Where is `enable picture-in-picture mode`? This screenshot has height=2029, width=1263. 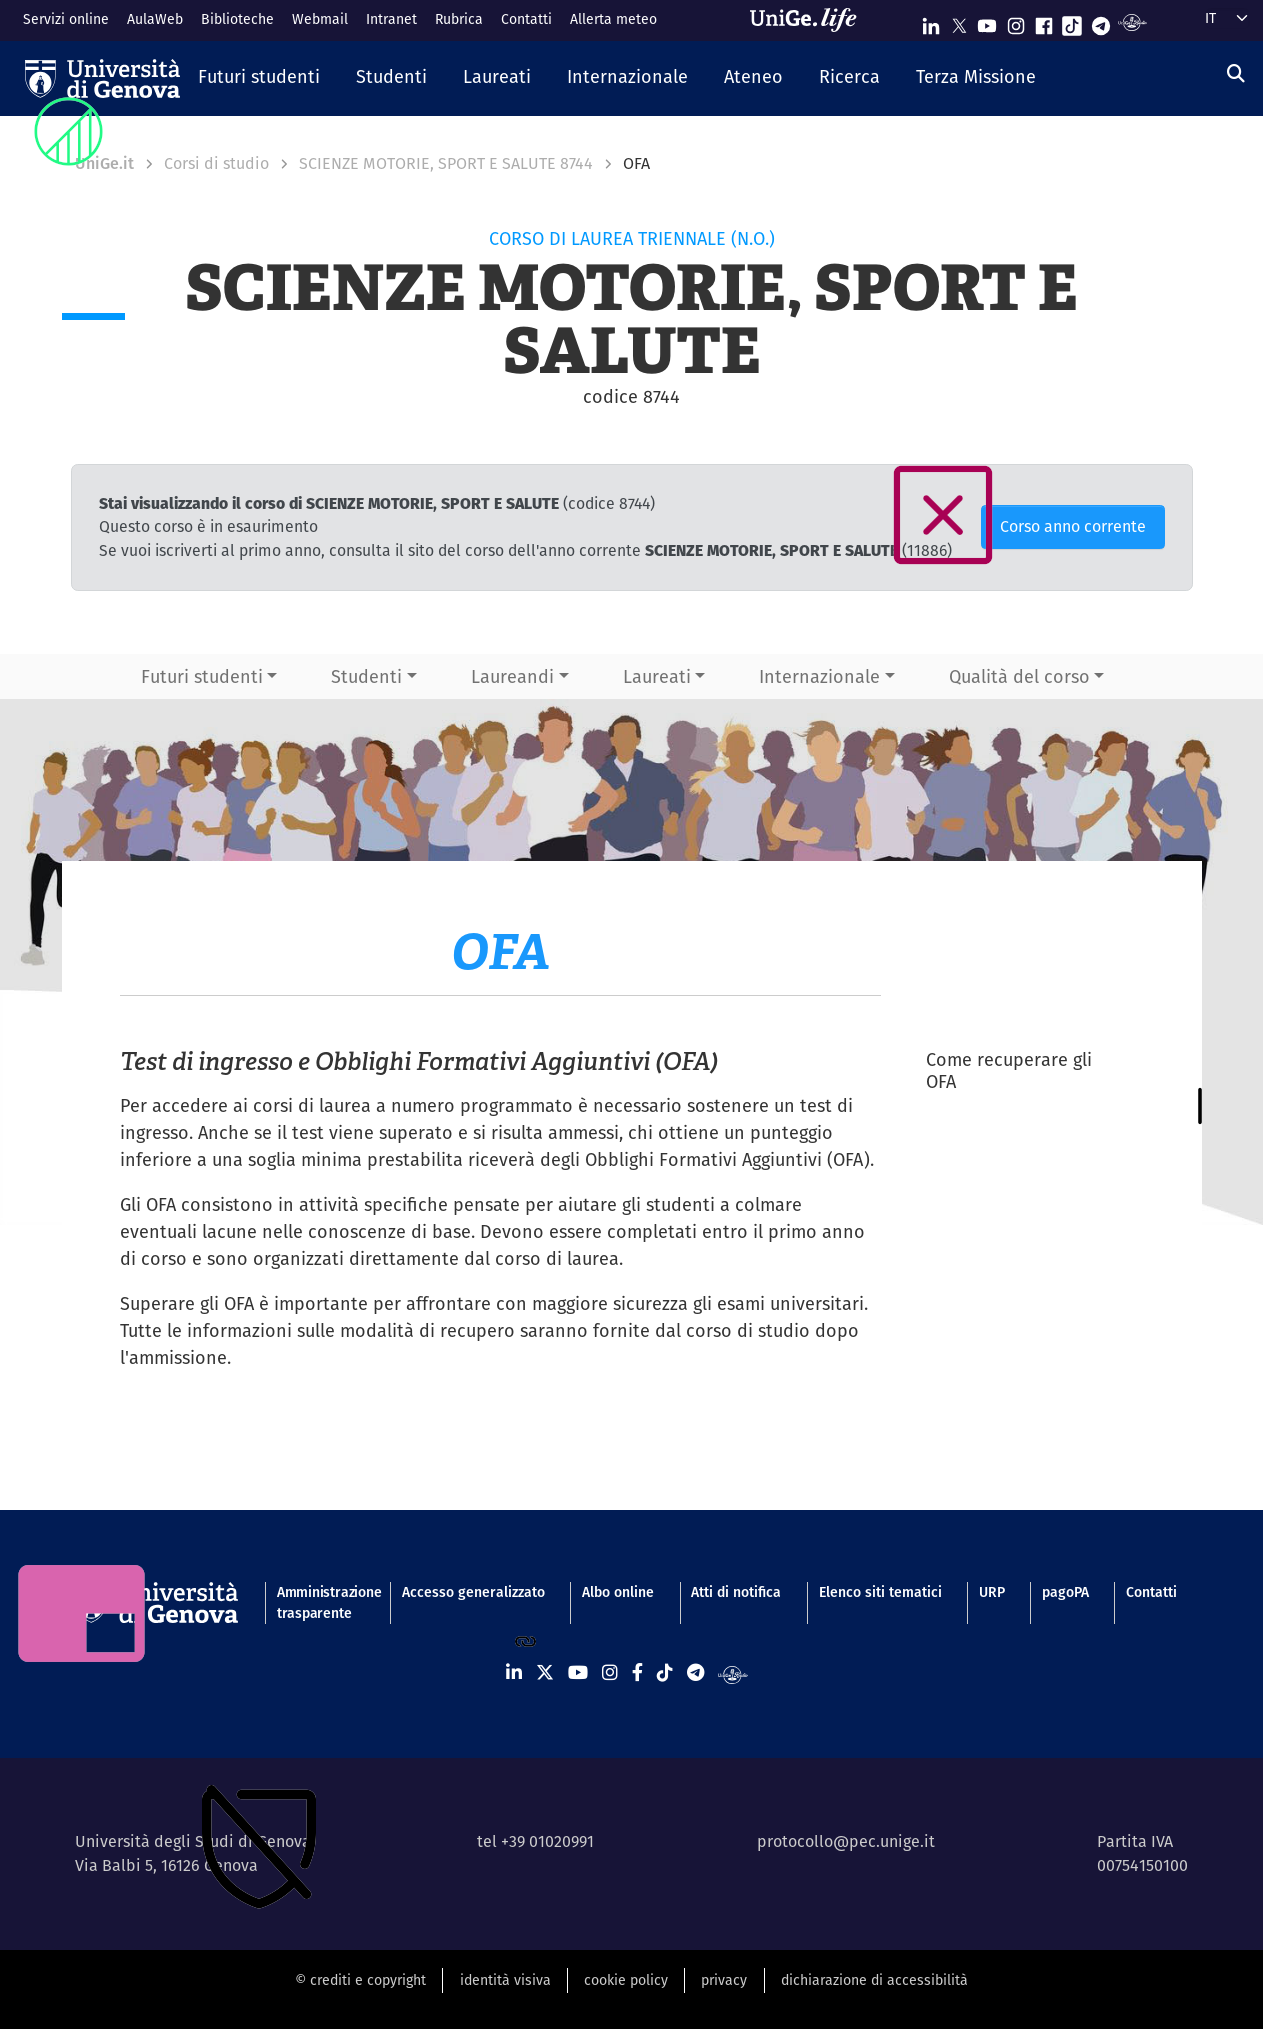 enable picture-in-picture mode is located at coordinates (81, 1613).